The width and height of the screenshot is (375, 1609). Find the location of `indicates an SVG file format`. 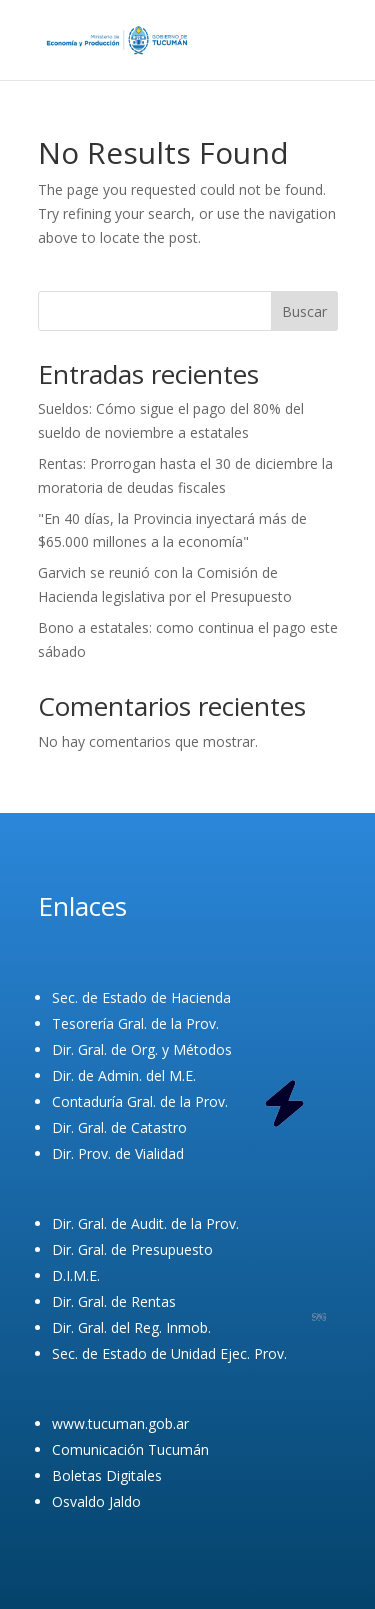

indicates an SVG file format is located at coordinates (319, 1317).